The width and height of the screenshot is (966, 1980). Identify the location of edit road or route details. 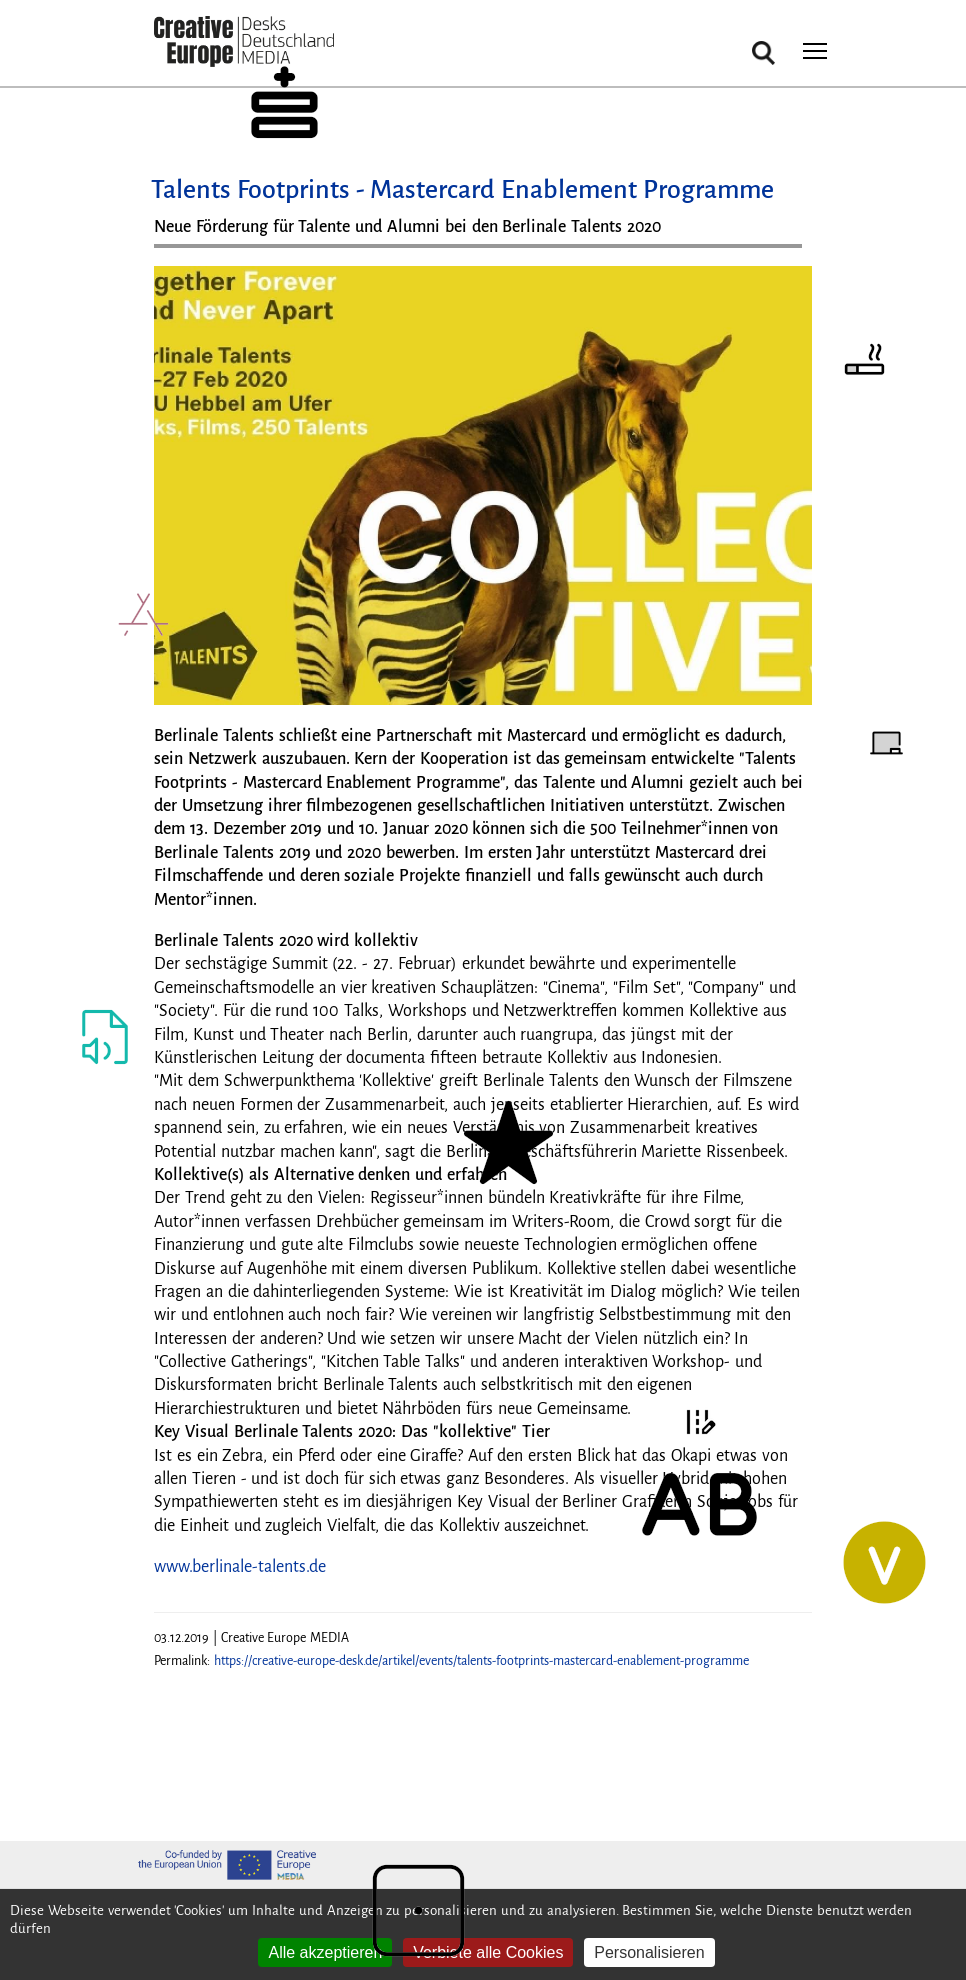
(699, 1422).